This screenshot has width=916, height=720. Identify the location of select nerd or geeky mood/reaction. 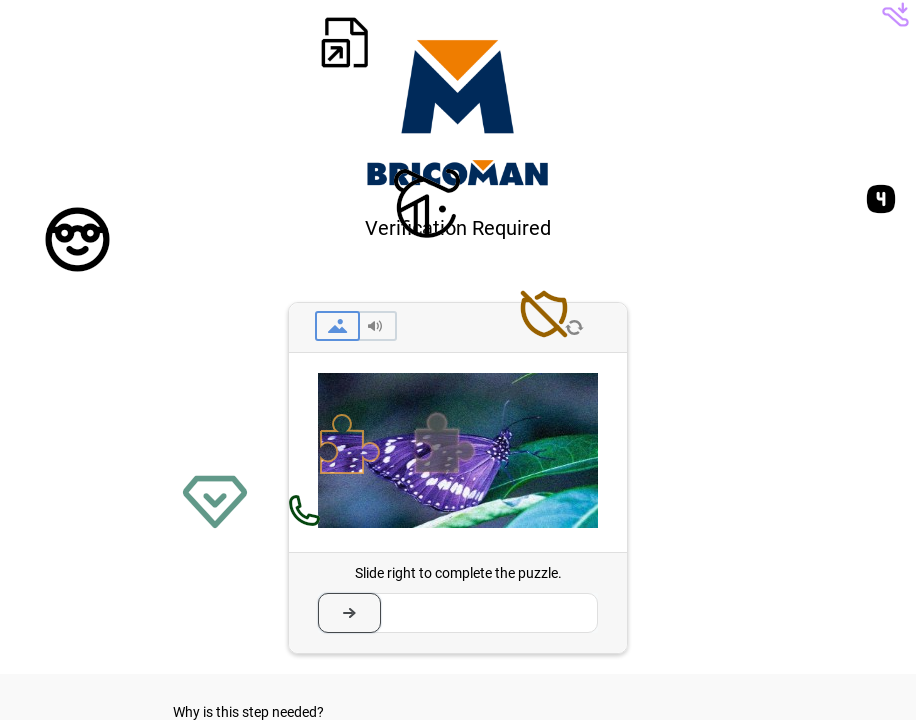
(77, 239).